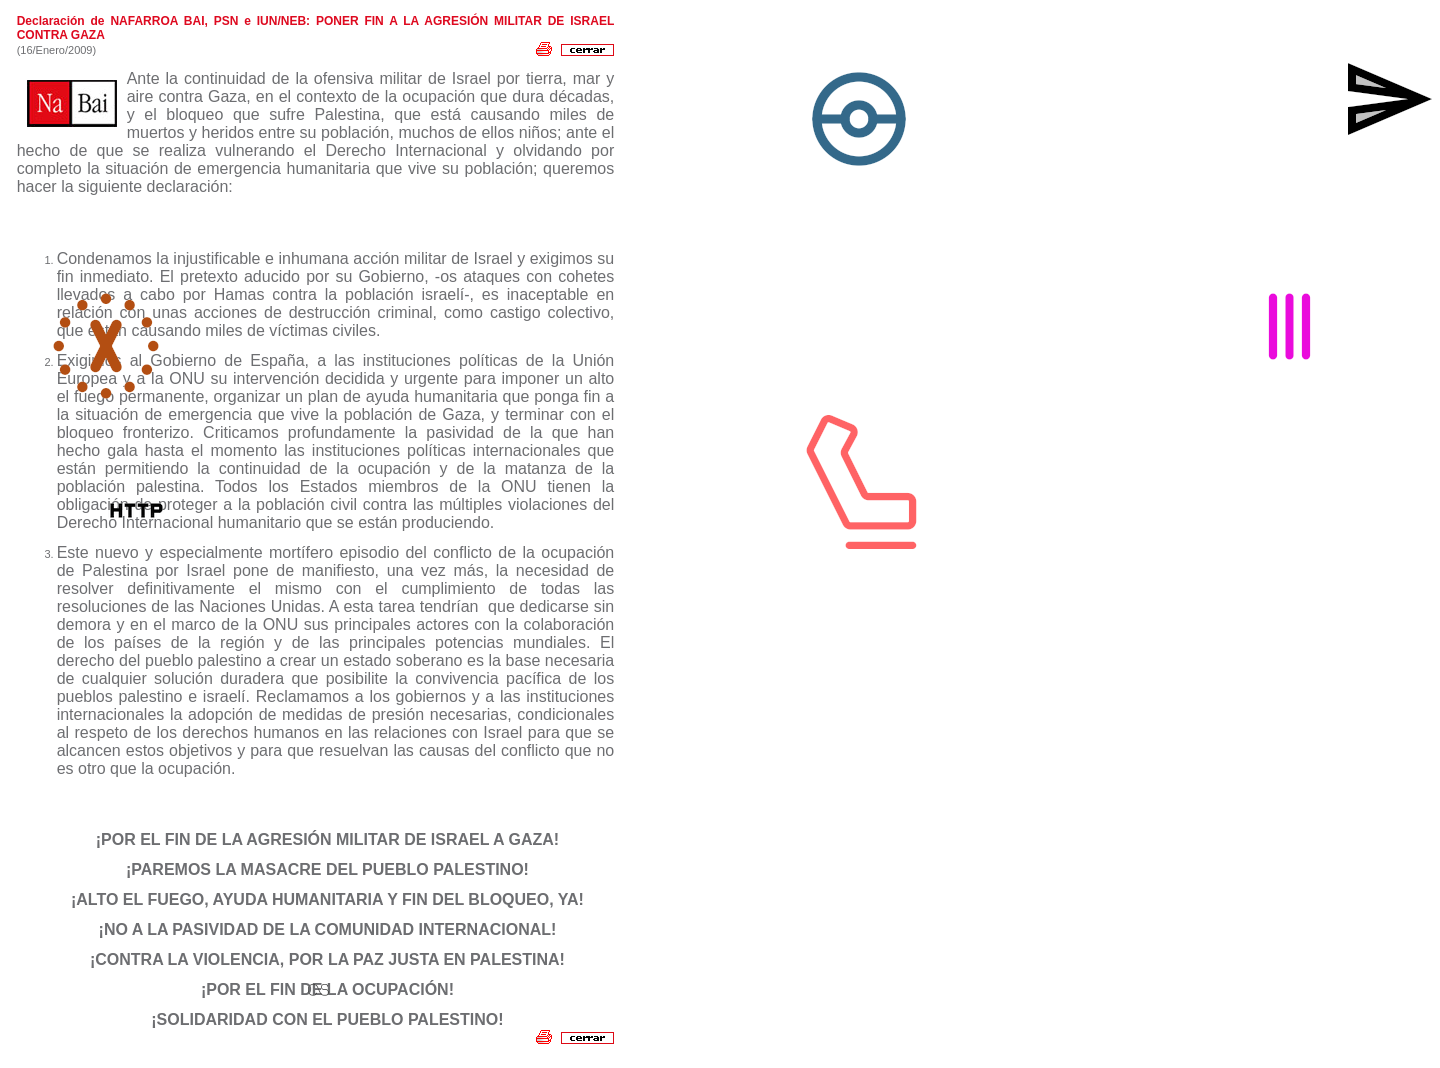 This screenshot has height=1068, width=1440. I want to click on send a message or email, so click(1388, 99).